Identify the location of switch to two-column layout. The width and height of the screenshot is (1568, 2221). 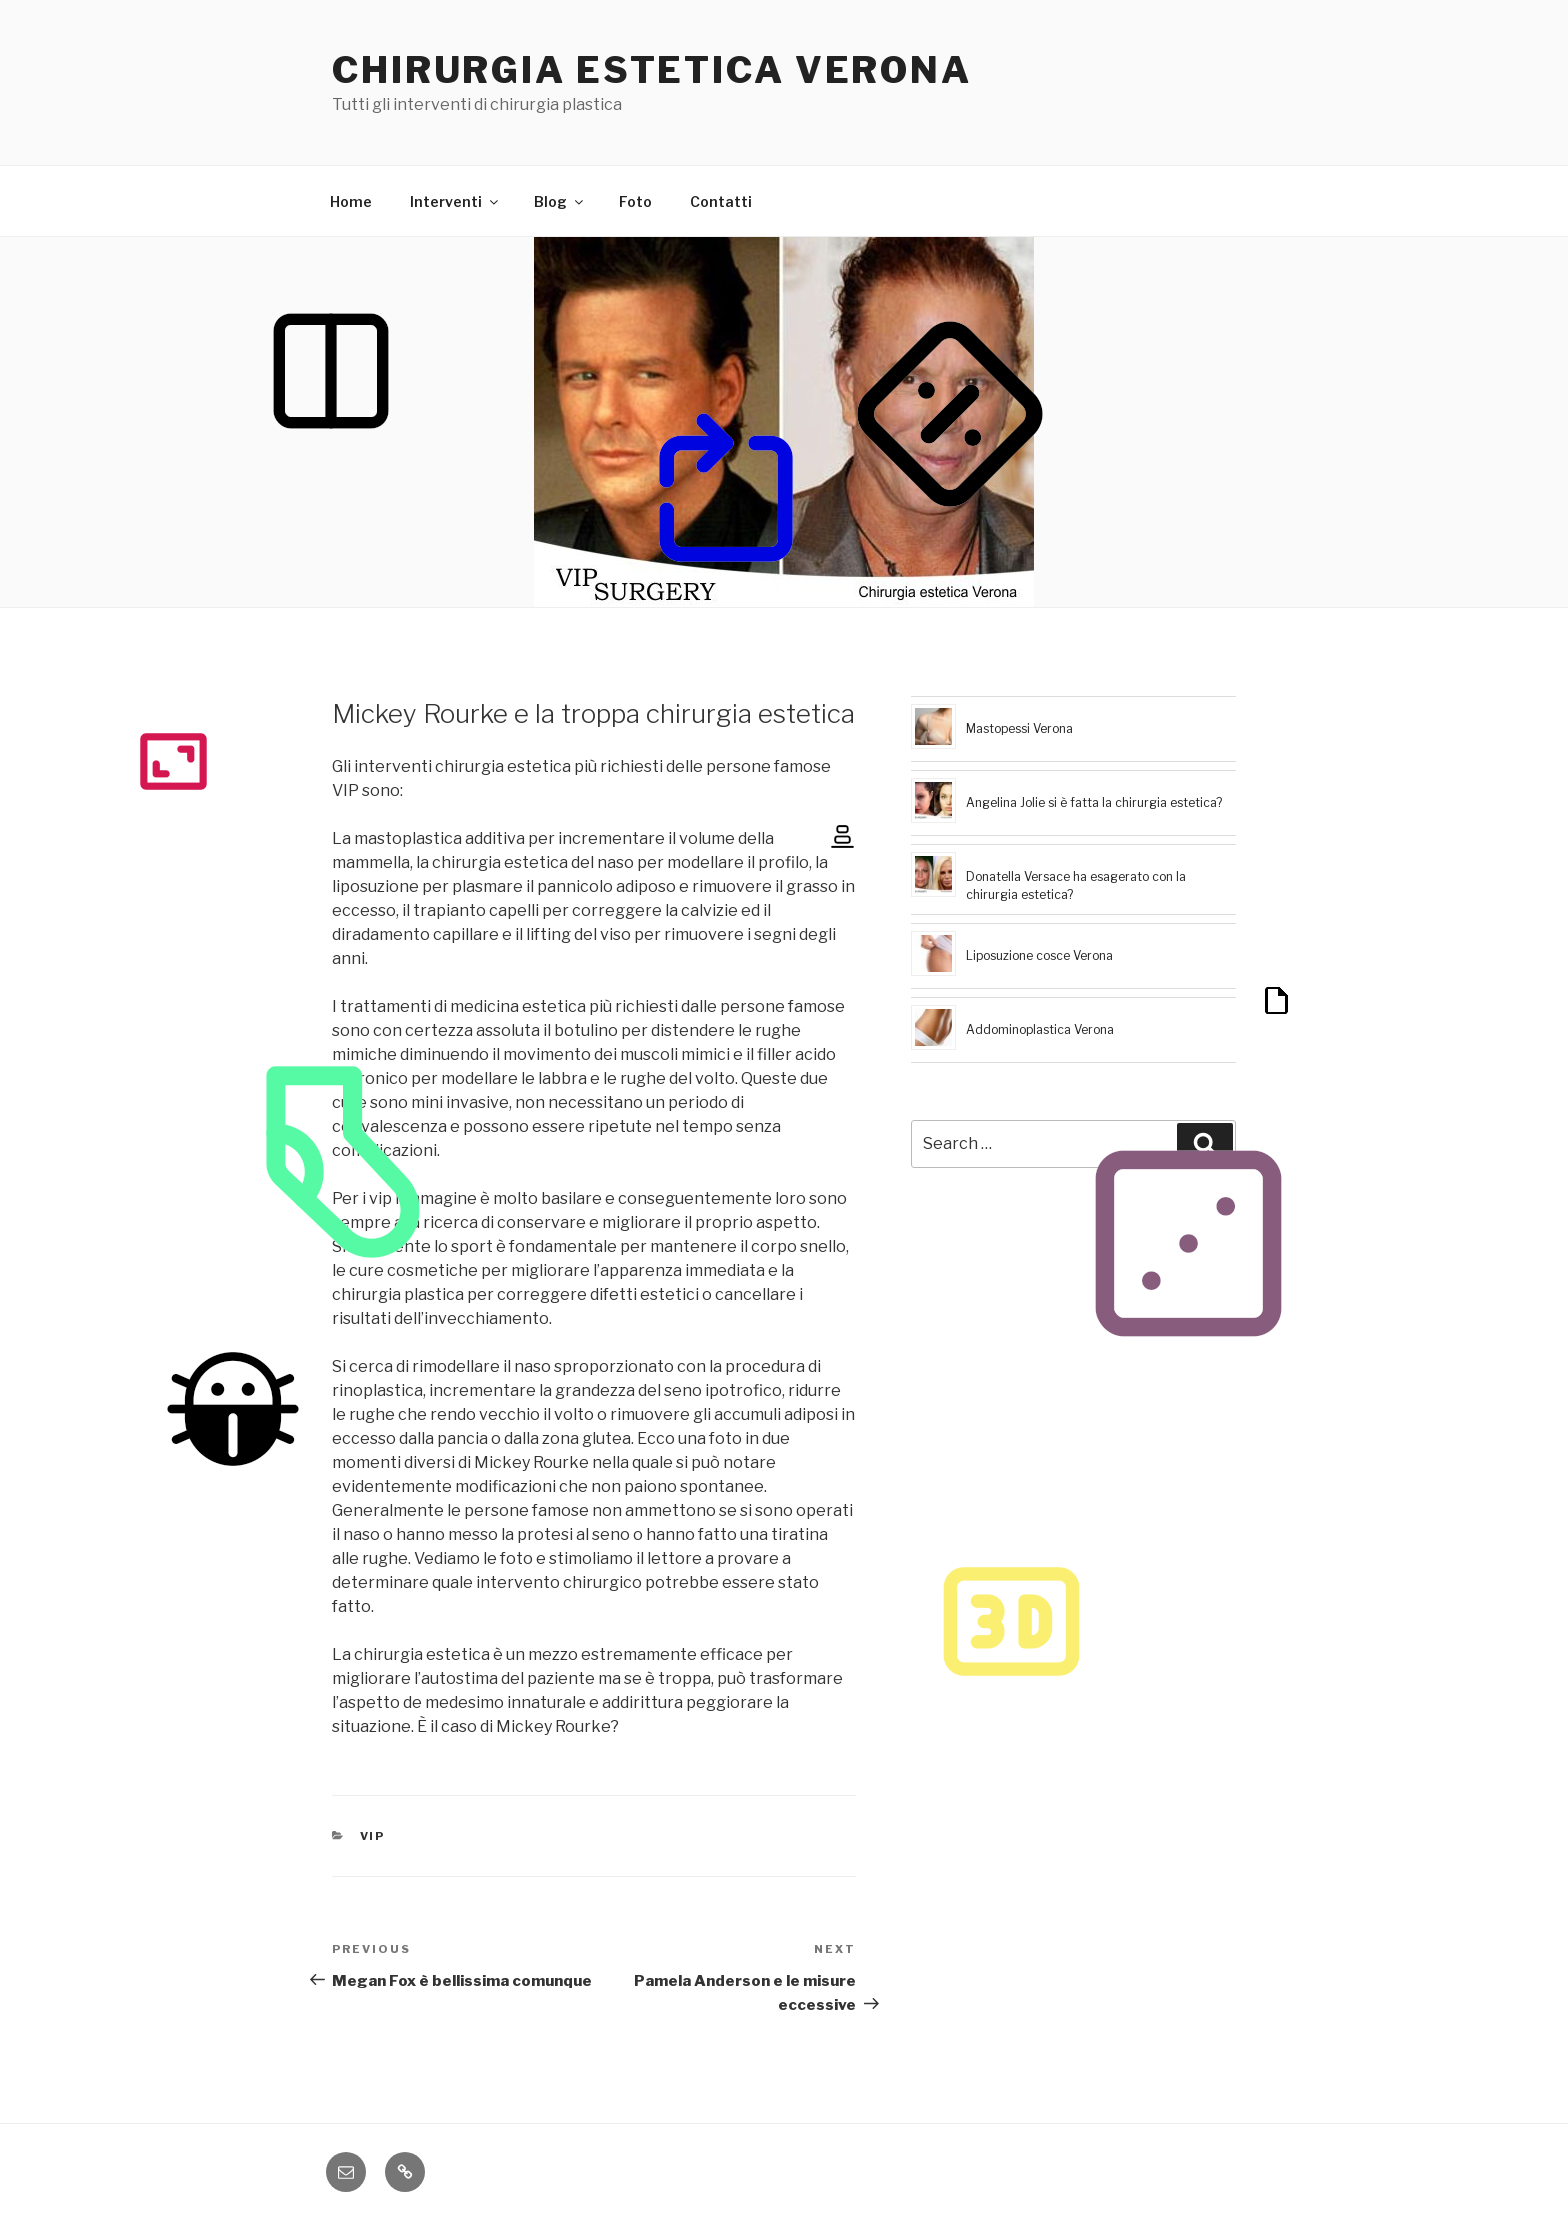
(331, 371).